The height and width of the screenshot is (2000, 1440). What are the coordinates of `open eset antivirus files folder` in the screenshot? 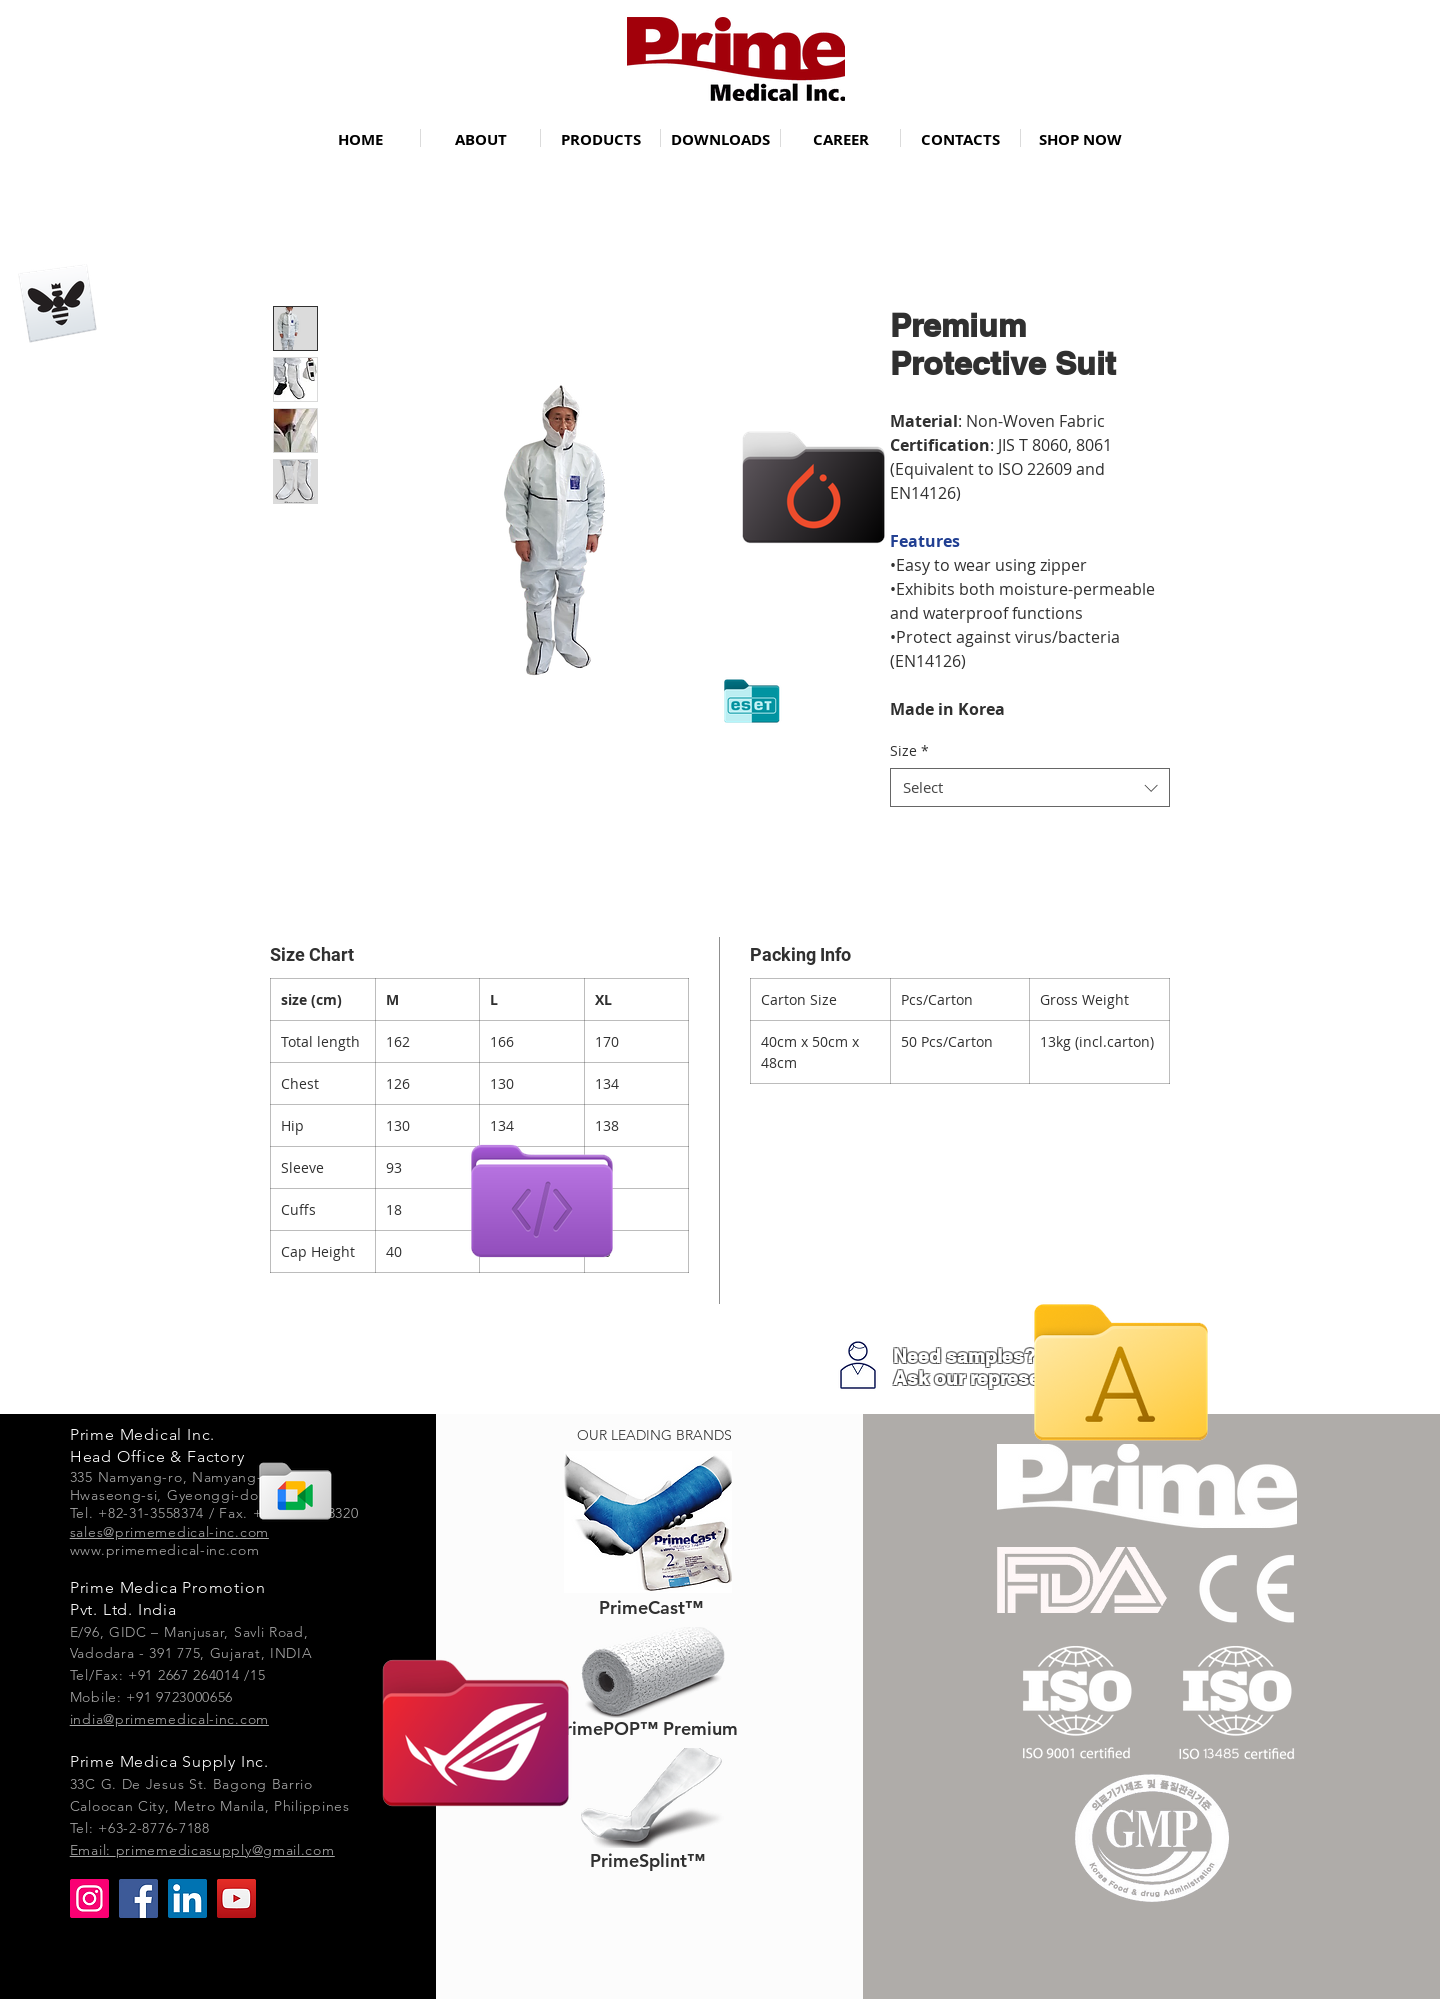 It's located at (751, 702).